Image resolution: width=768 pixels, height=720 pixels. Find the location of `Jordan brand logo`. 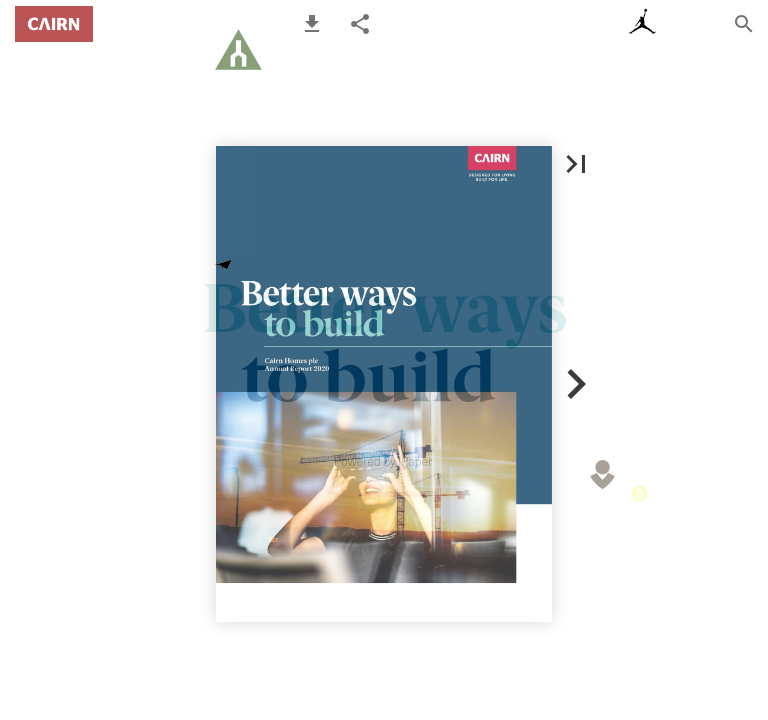

Jordan brand logo is located at coordinates (642, 21).